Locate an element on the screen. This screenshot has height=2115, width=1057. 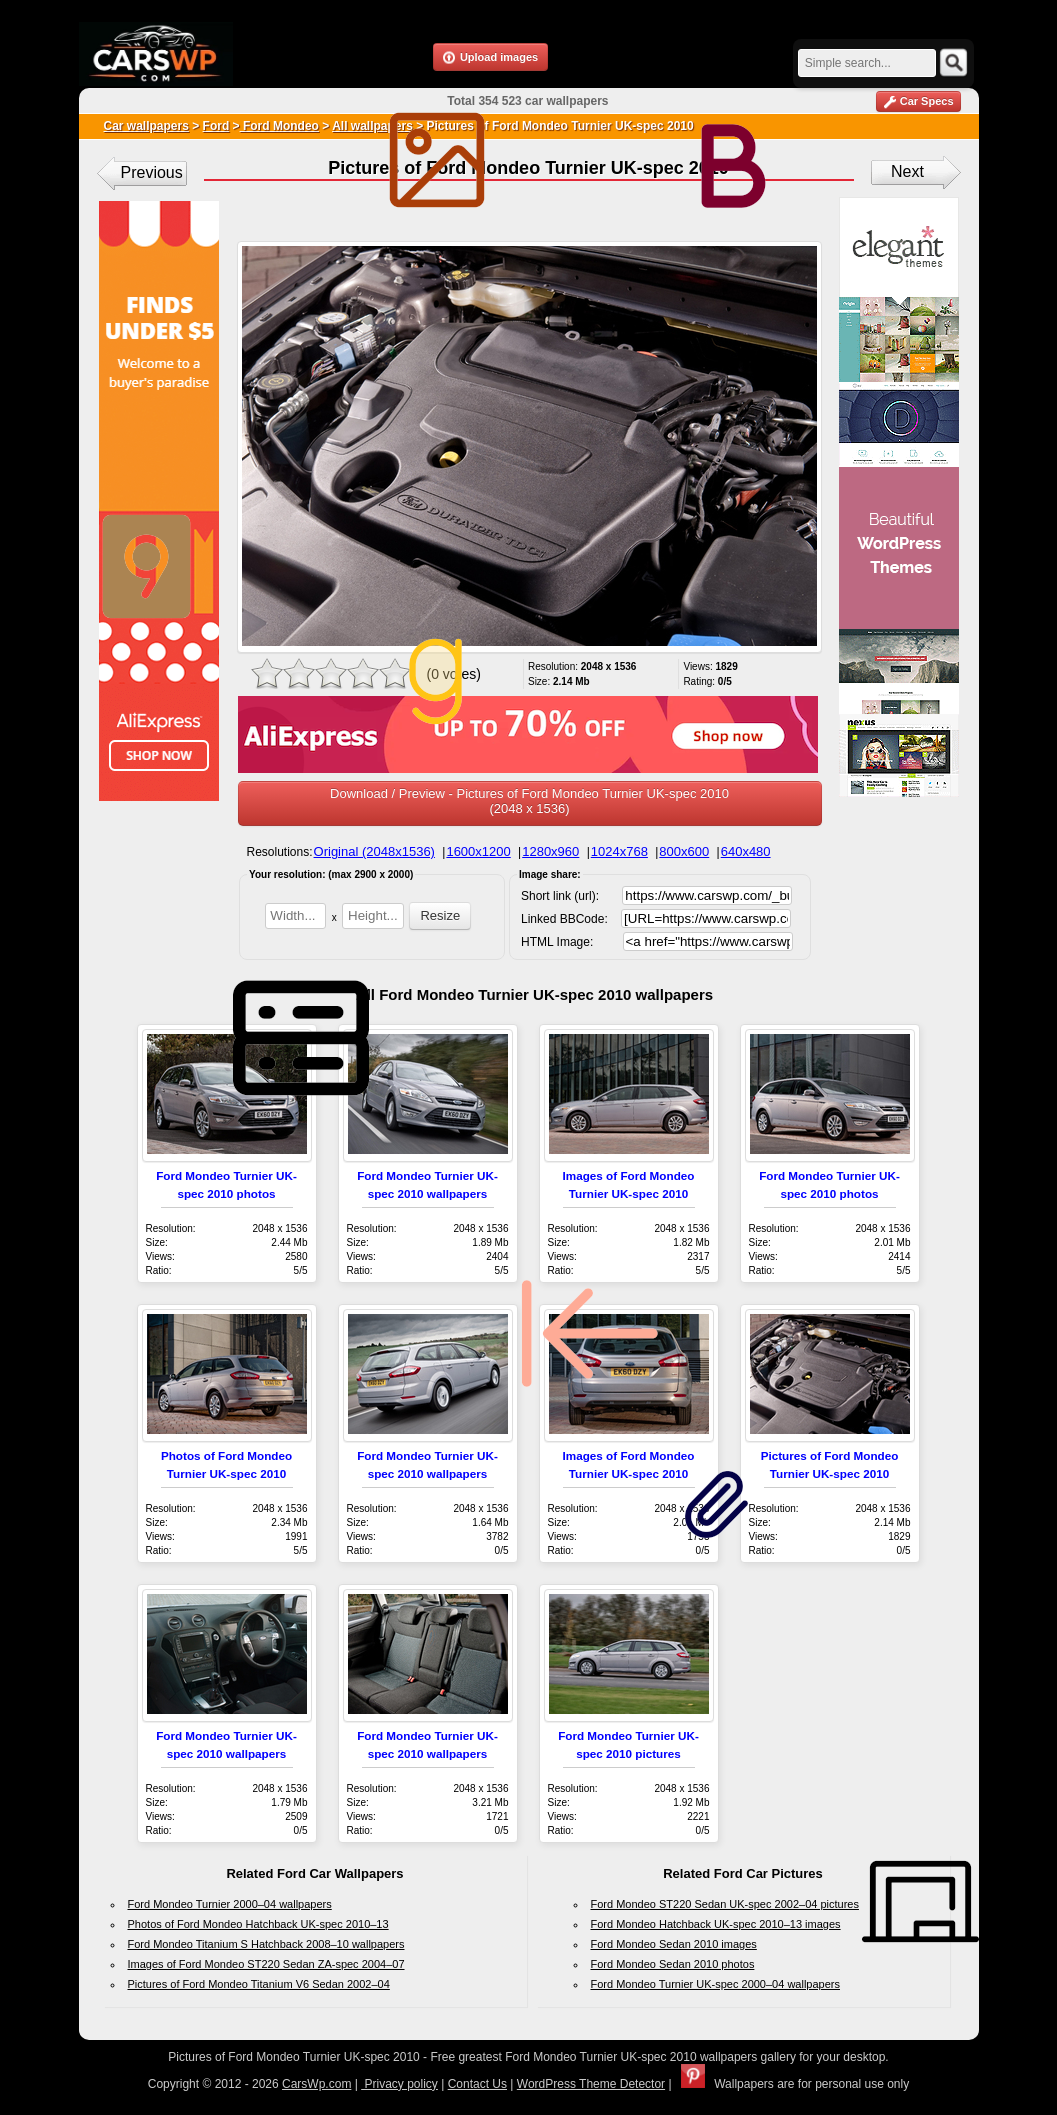
open whiteboard or presentation mode is located at coordinates (920, 1903).